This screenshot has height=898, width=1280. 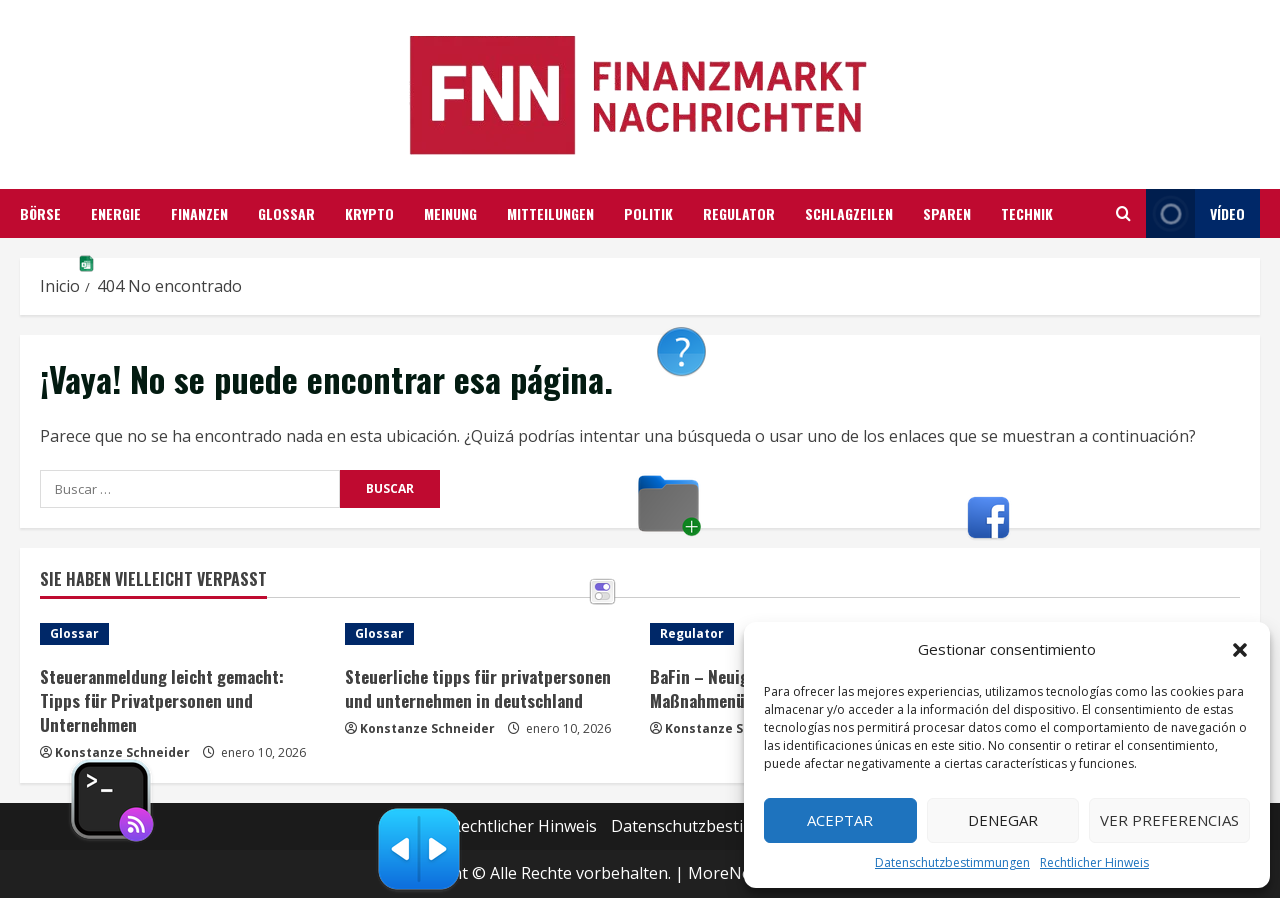 What do you see at coordinates (681, 351) in the screenshot?
I see `open help documentation` at bounding box center [681, 351].